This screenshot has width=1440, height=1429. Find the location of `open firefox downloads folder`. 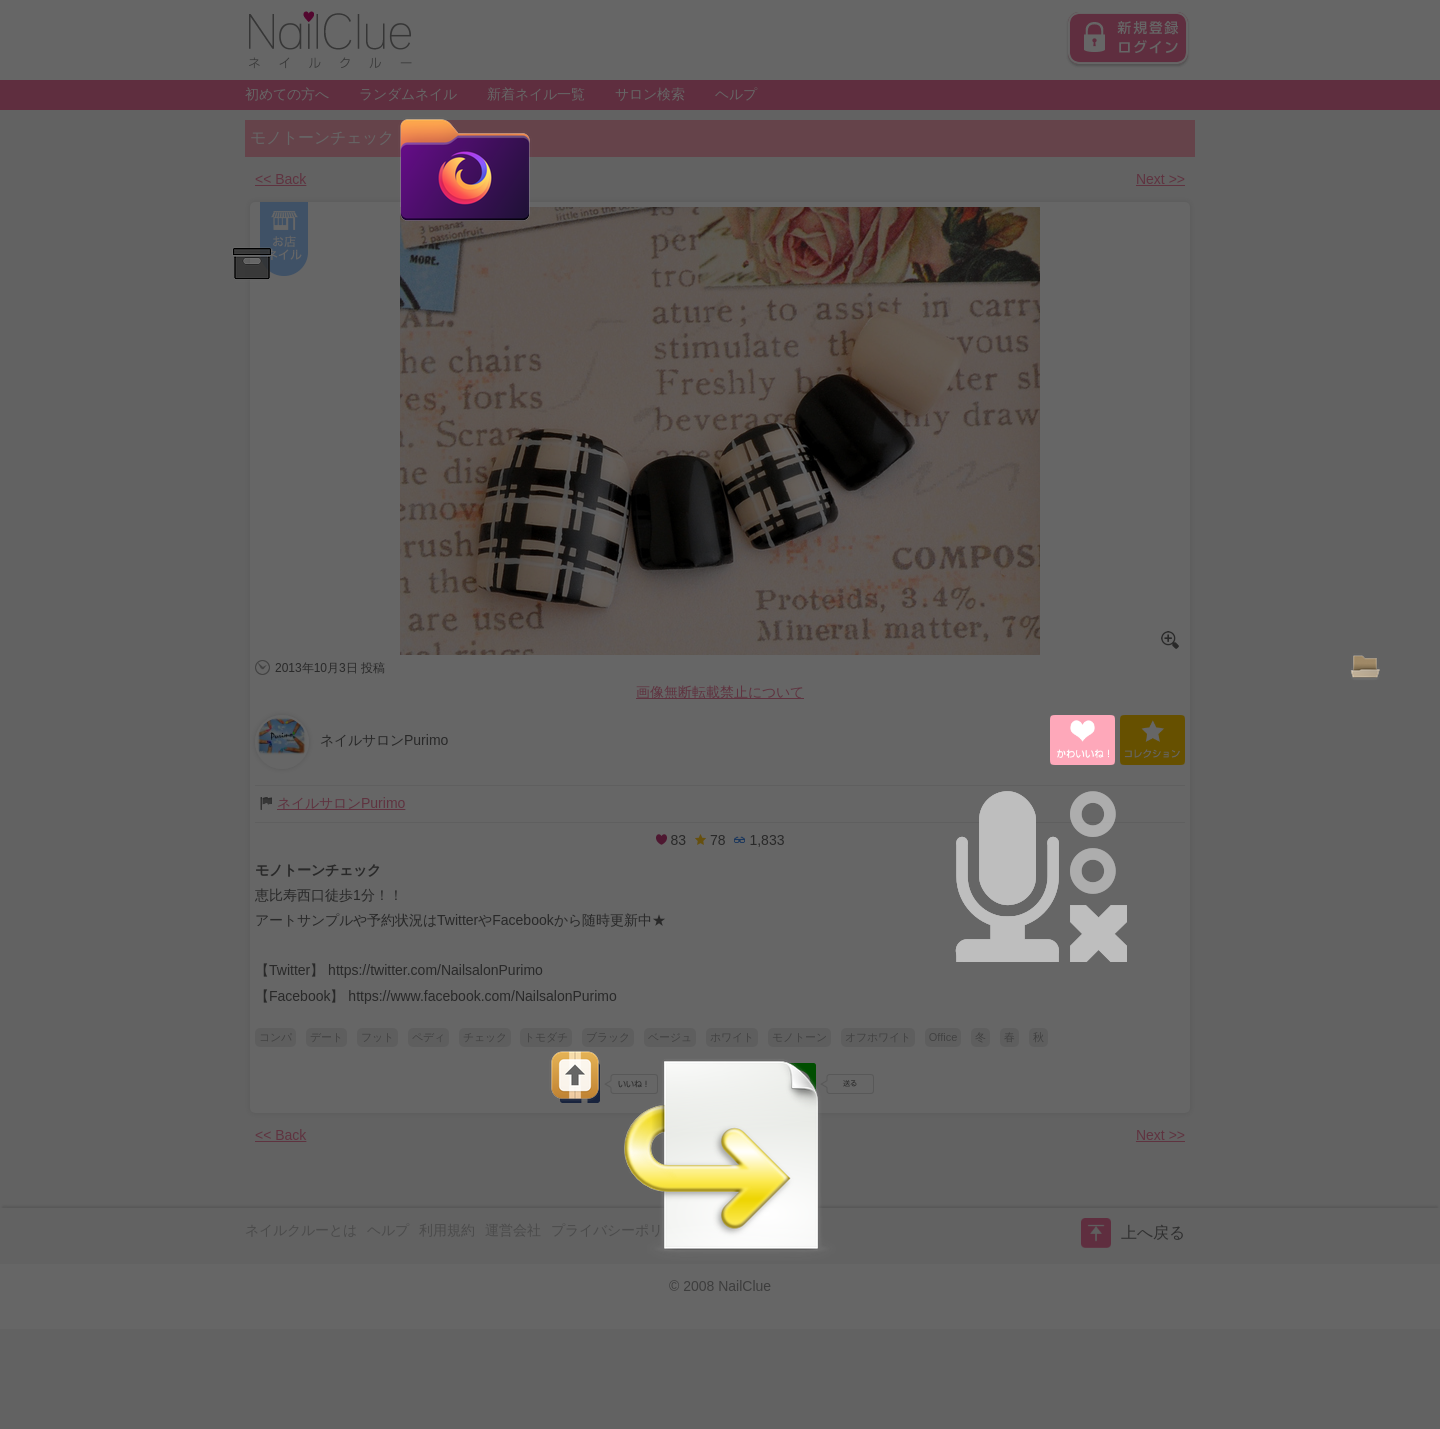

open firefox downloads folder is located at coordinates (464, 173).